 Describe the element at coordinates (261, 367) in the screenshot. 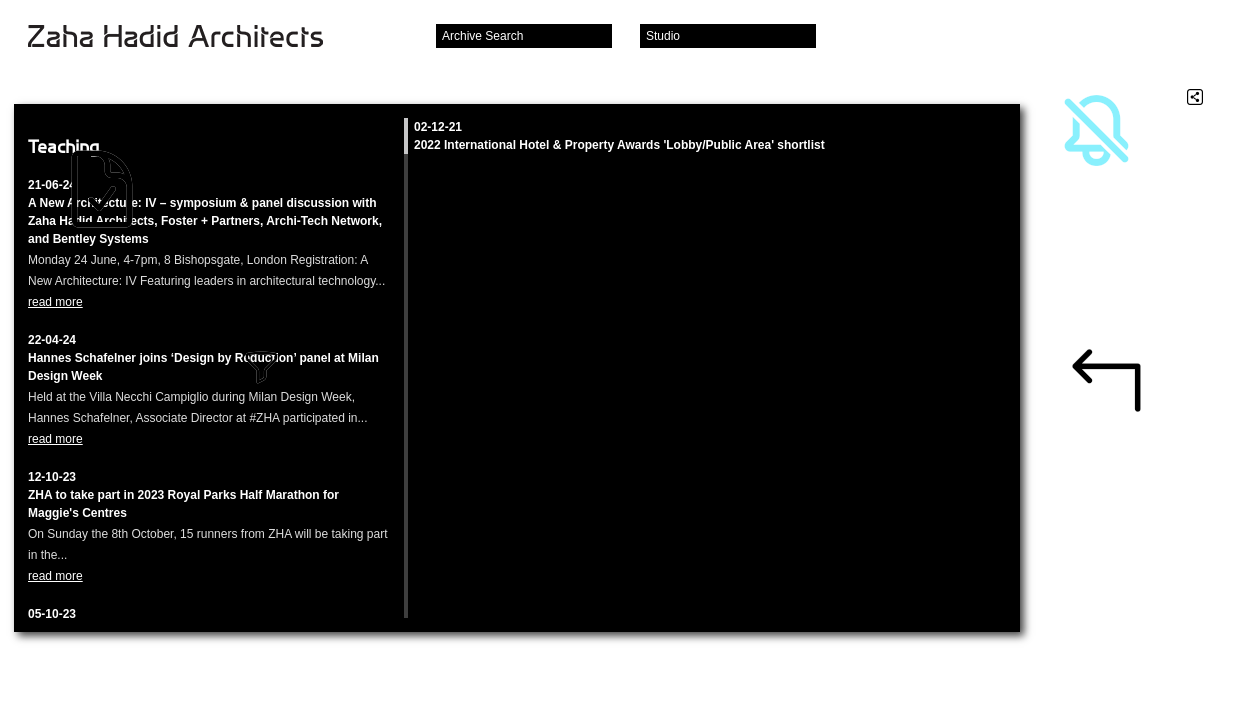

I see `filter or sort content` at that location.